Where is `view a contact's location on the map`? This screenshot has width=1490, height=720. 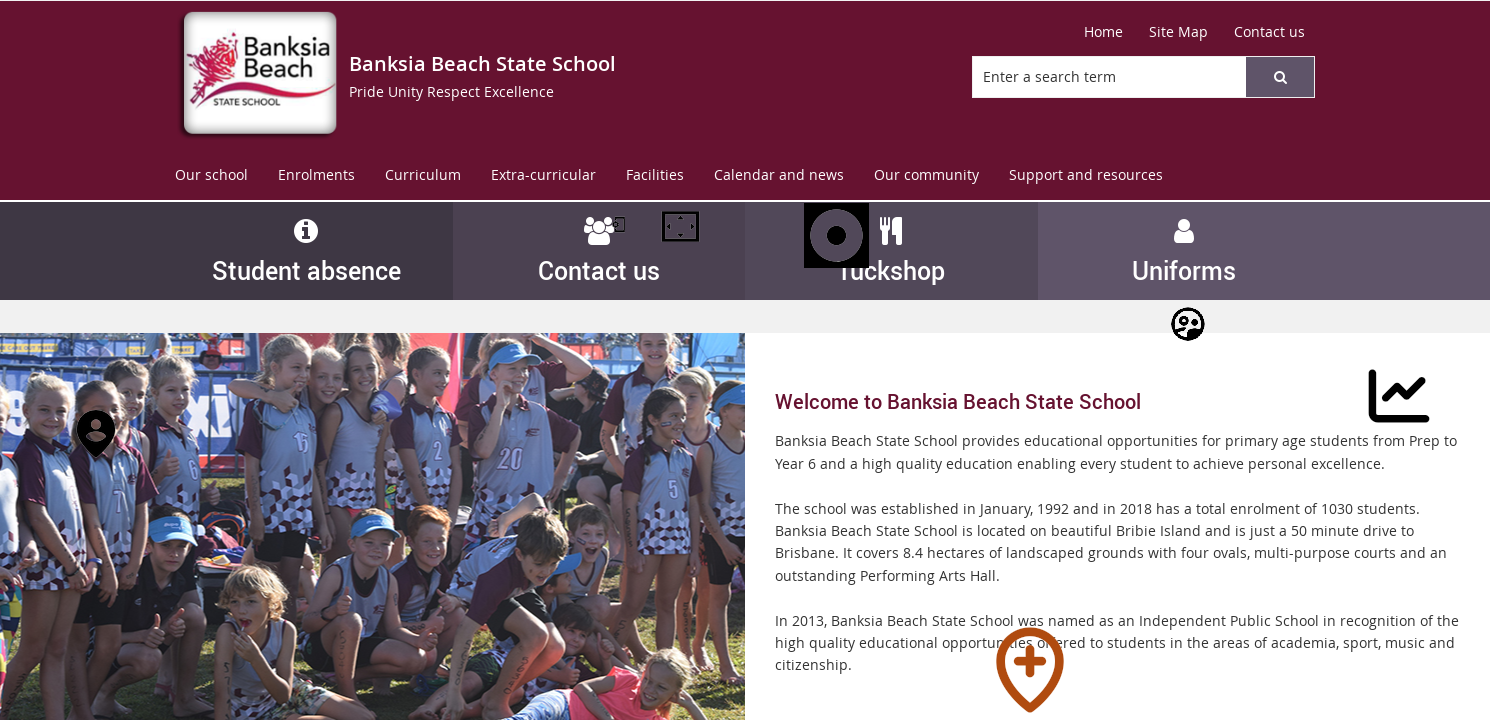 view a contact's location on the map is located at coordinates (96, 434).